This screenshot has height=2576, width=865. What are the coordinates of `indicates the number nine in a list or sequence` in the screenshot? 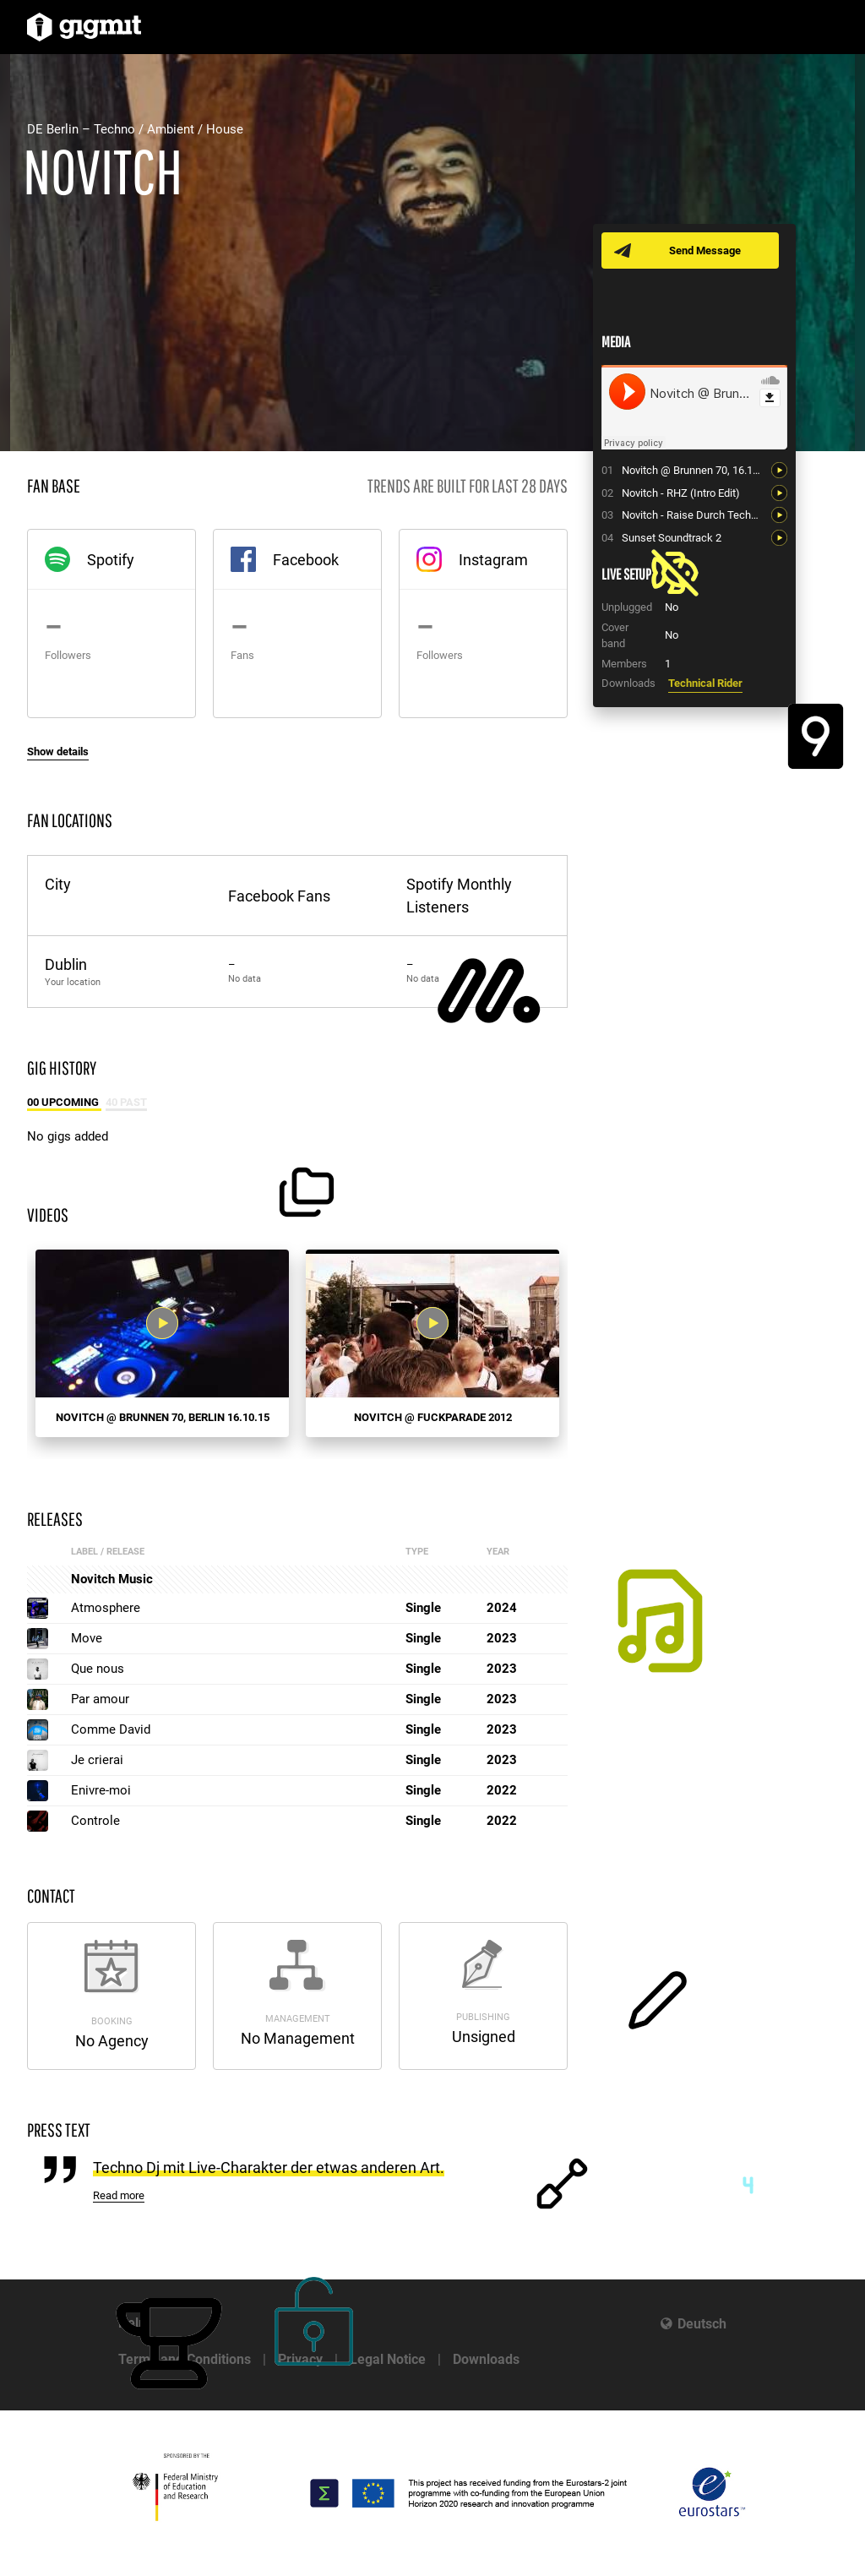 It's located at (815, 736).